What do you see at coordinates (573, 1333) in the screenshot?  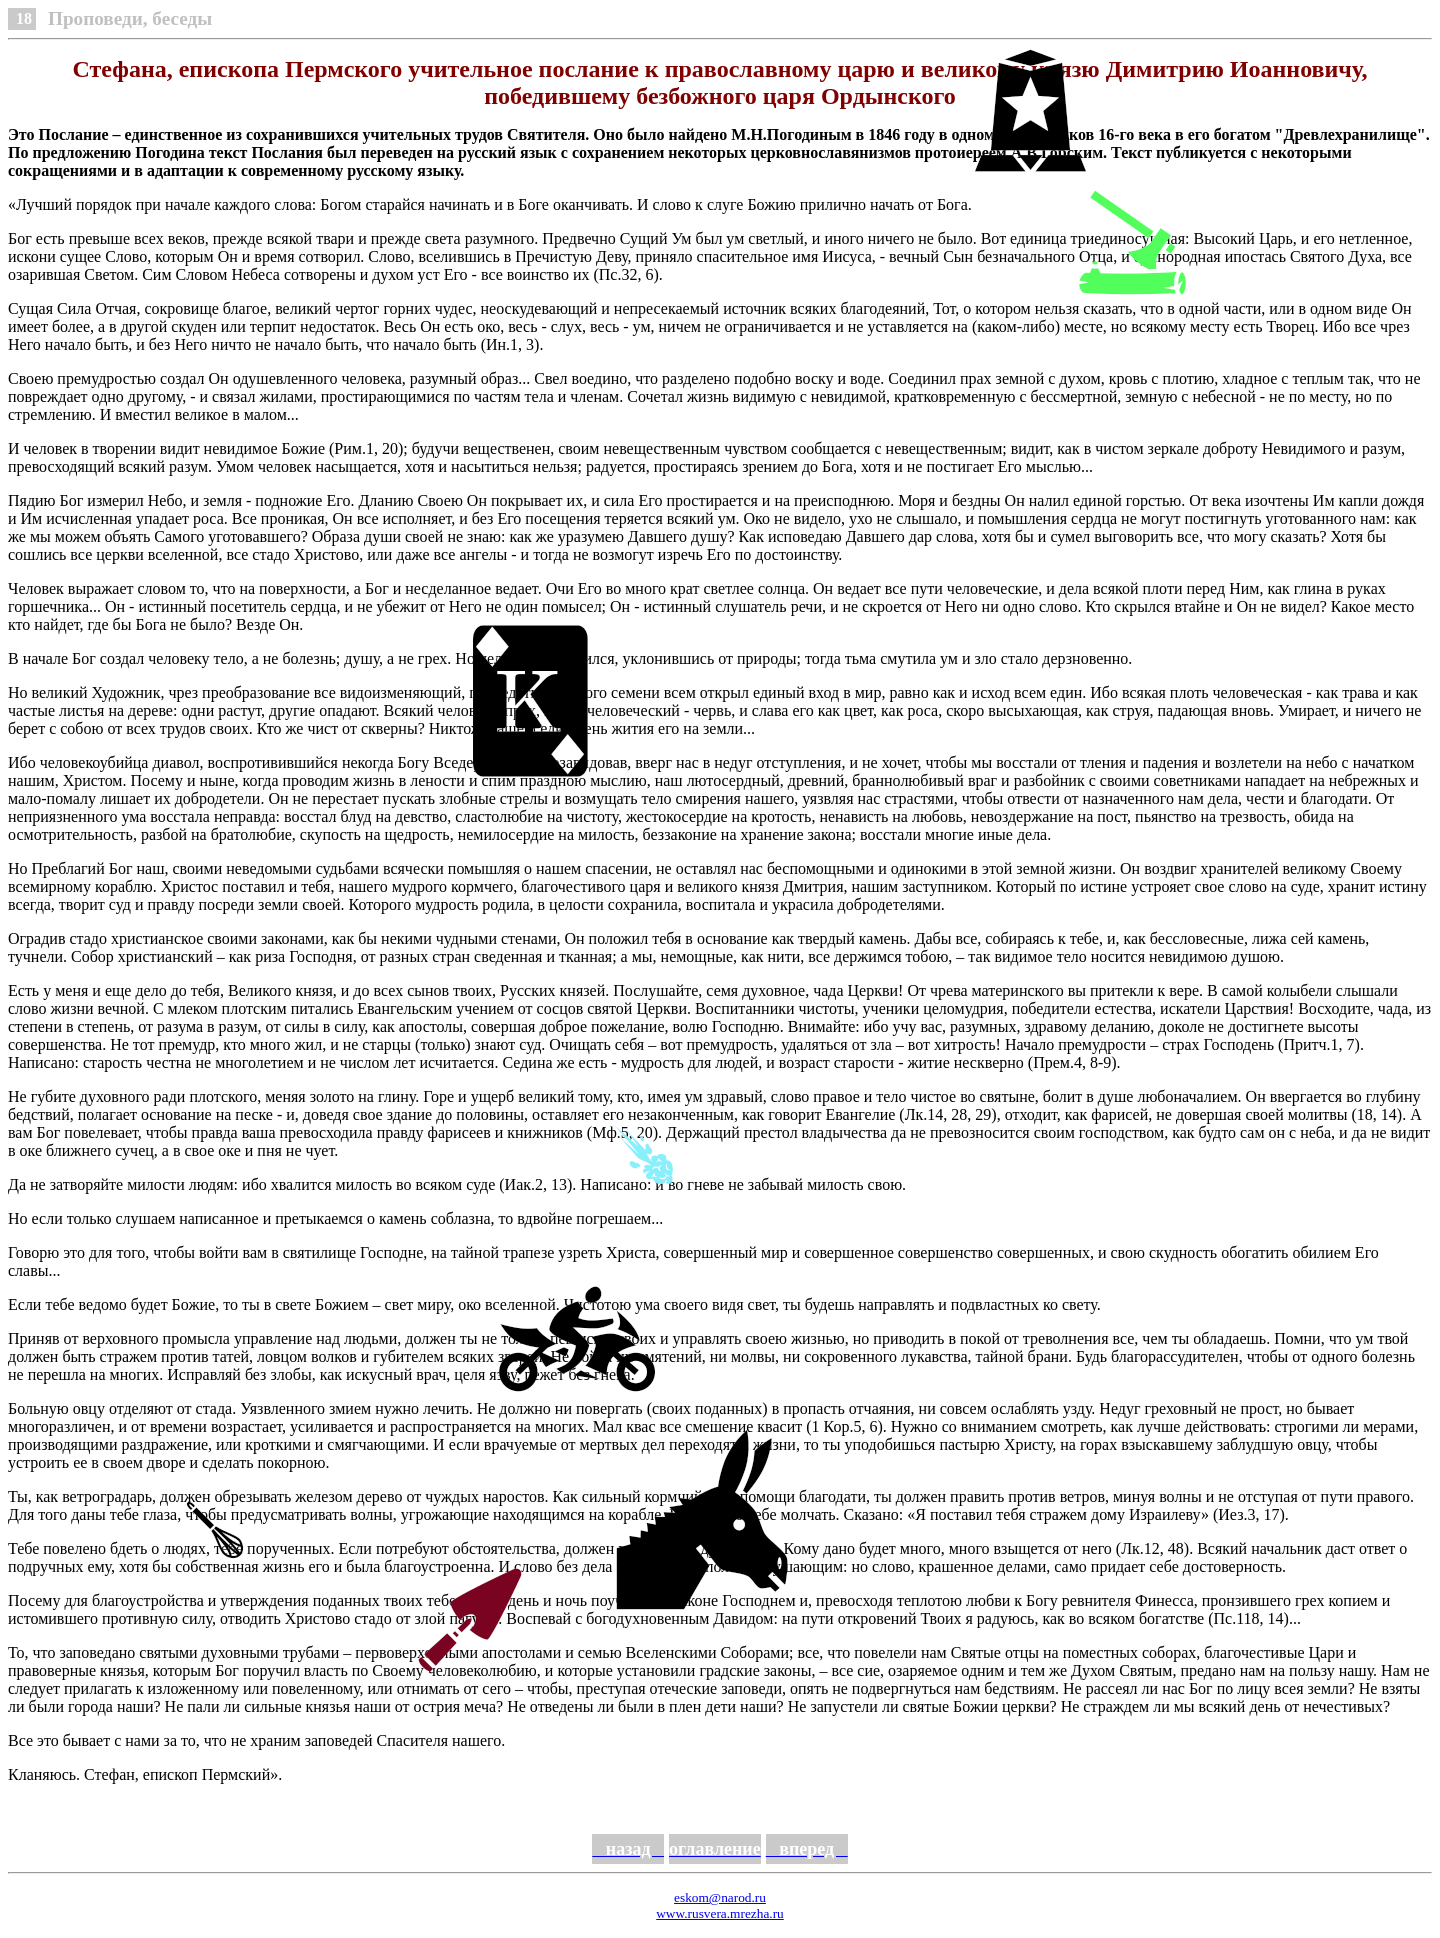 I see `select motorcycle or racing bike vehicle` at bounding box center [573, 1333].